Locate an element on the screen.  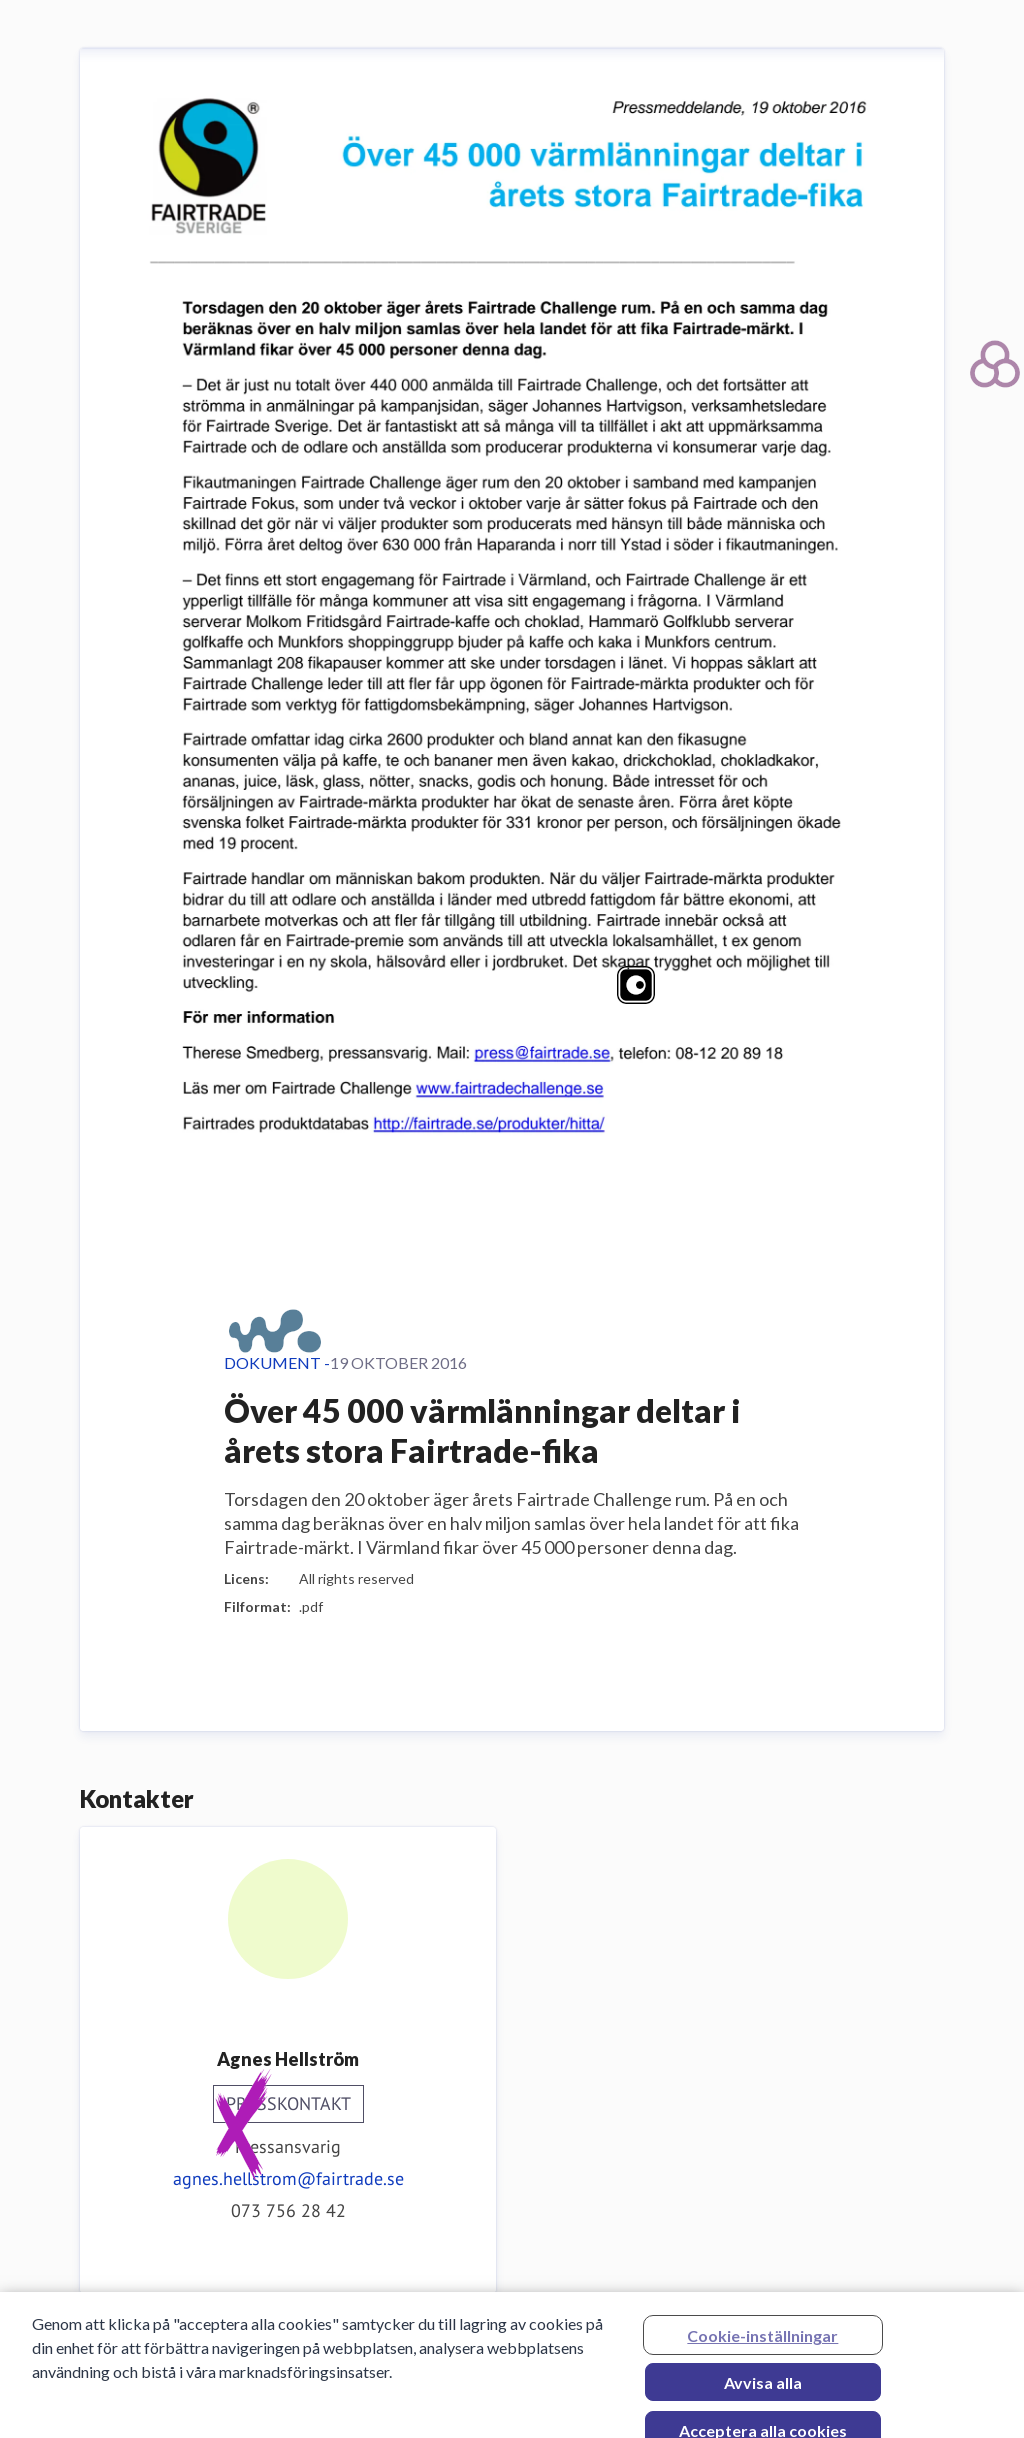
pipx python package installer logo is located at coordinates (243, 2124).